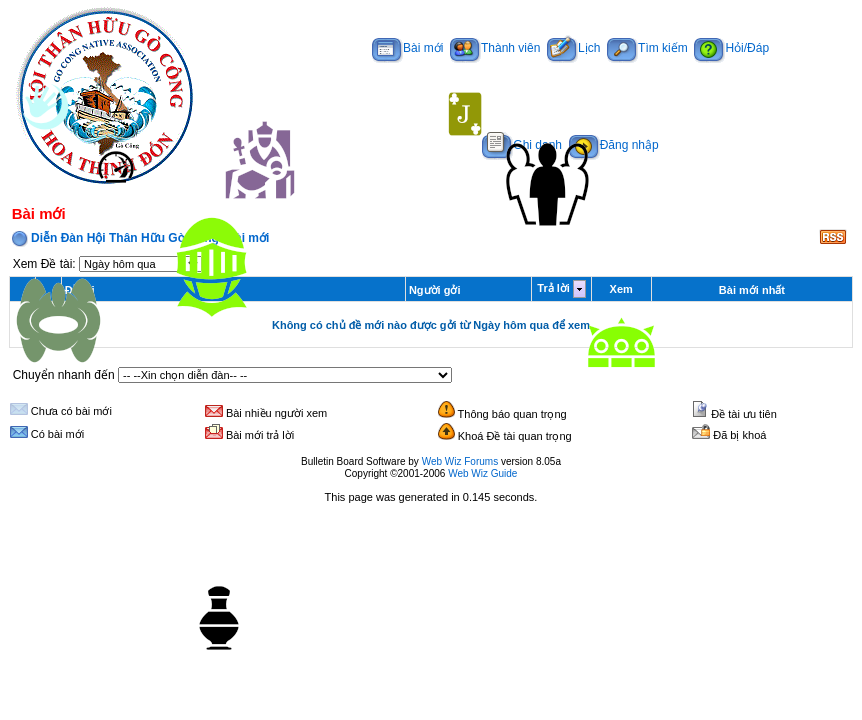 The width and height of the screenshot is (862, 720). Describe the element at coordinates (621, 345) in the screenshot. I see `select gaul or celtic warrior class` at that location.